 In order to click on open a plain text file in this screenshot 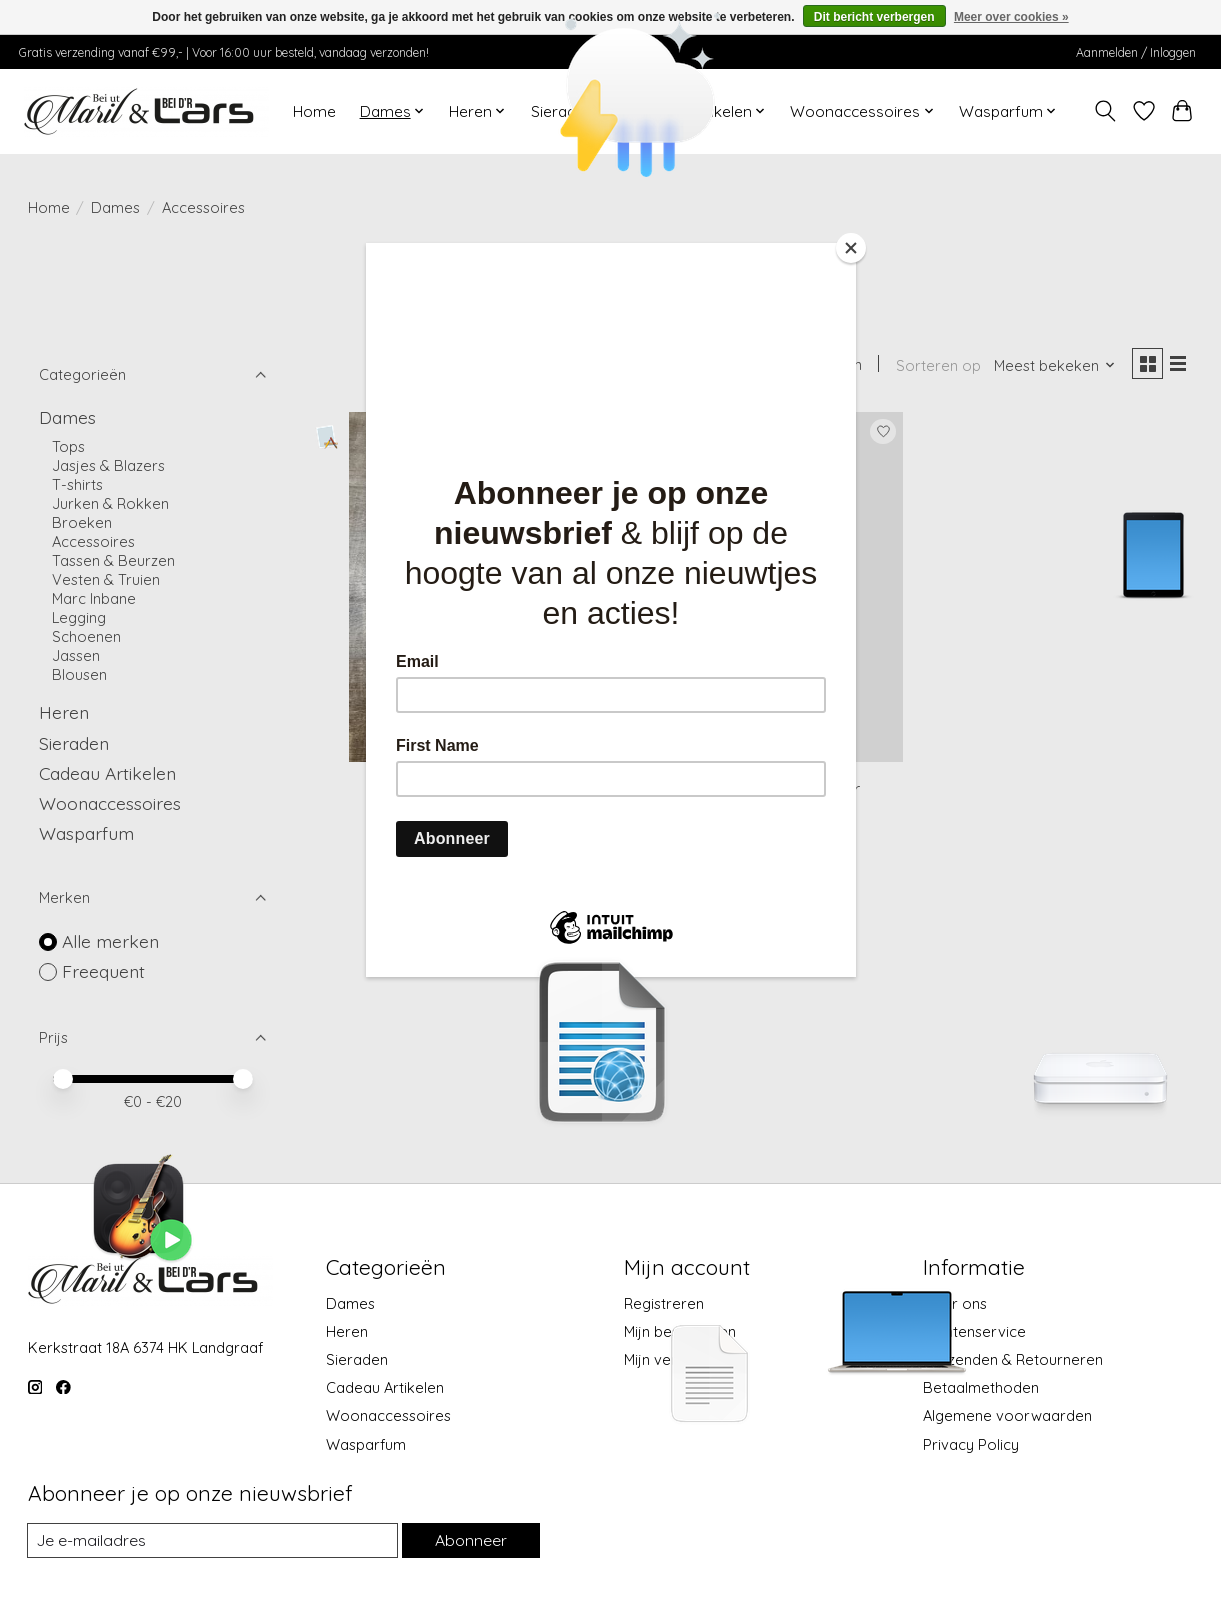, I will do `click(709, 1373)`.